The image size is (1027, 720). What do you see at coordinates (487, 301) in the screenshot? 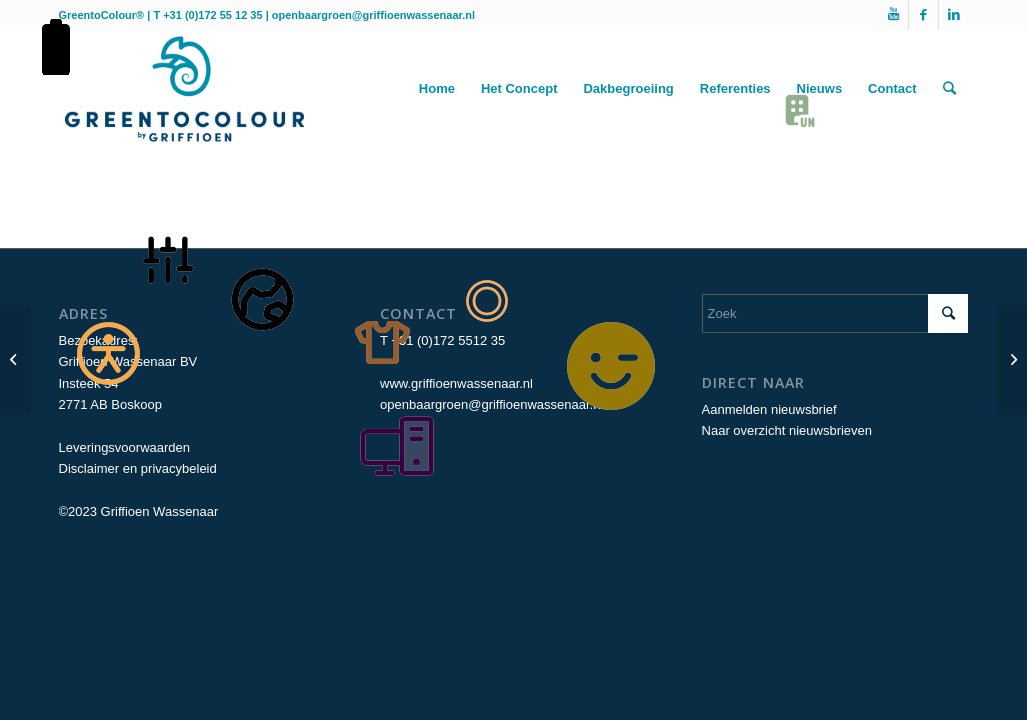
I see `start recording audio or video` at bounding box center [487, 301].